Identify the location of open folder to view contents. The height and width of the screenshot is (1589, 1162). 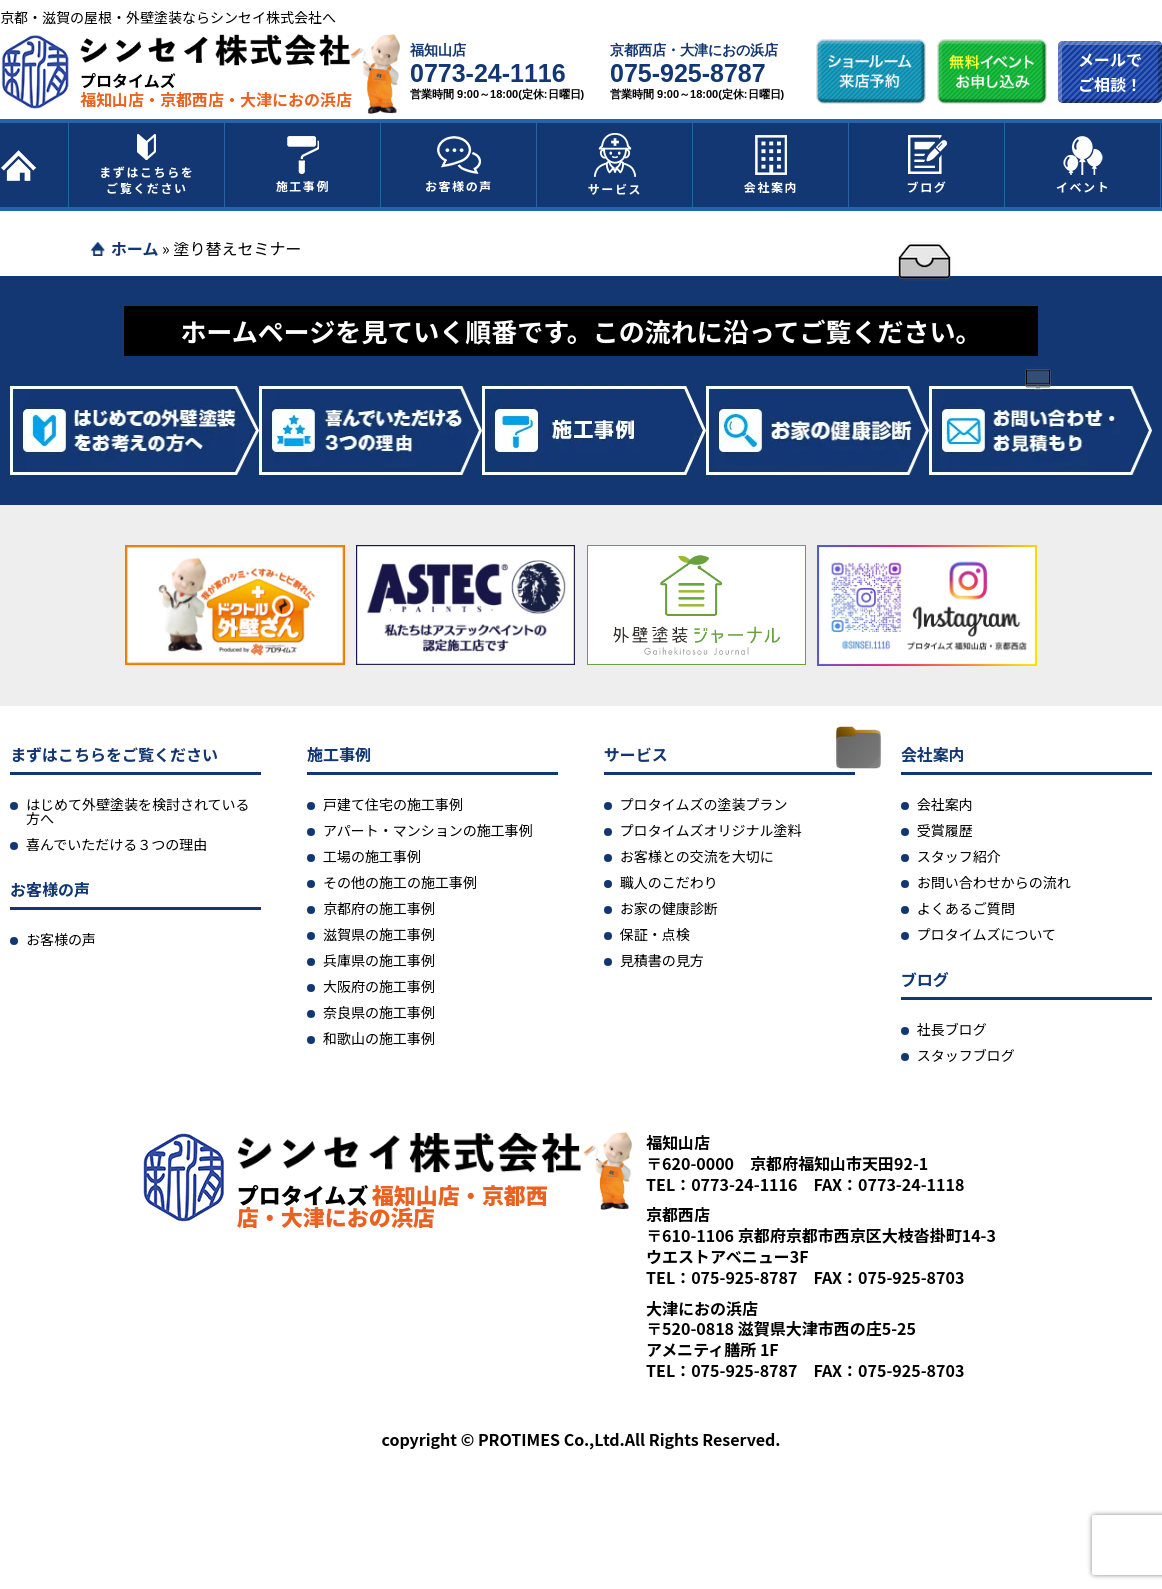
(858, 747).